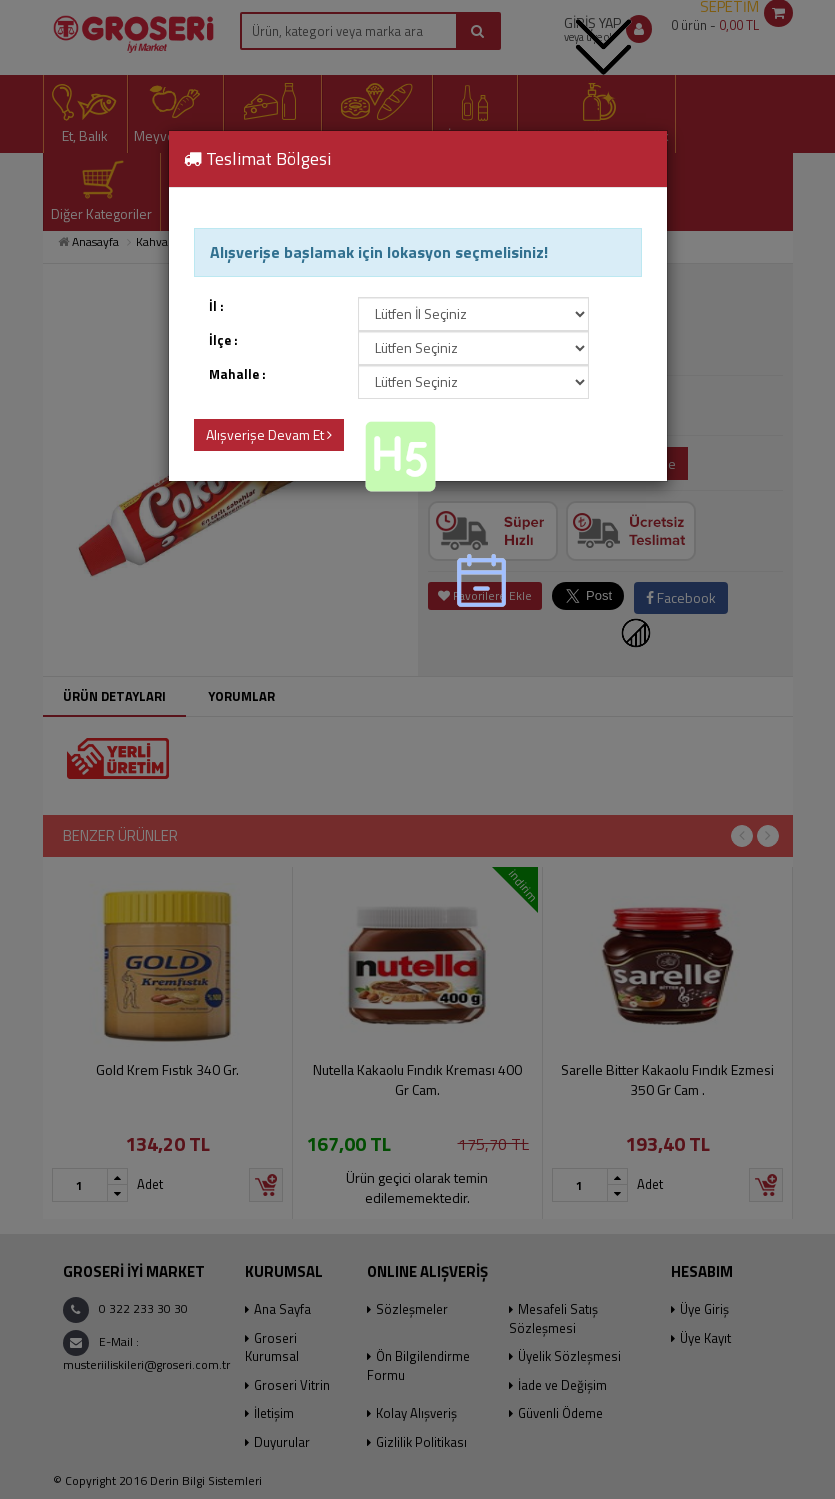 The height and width of the screenshot is (1499, 835). Describe the element at coordinates (603, 44) in the screenshot. I see `expand content or show more items` at that location.